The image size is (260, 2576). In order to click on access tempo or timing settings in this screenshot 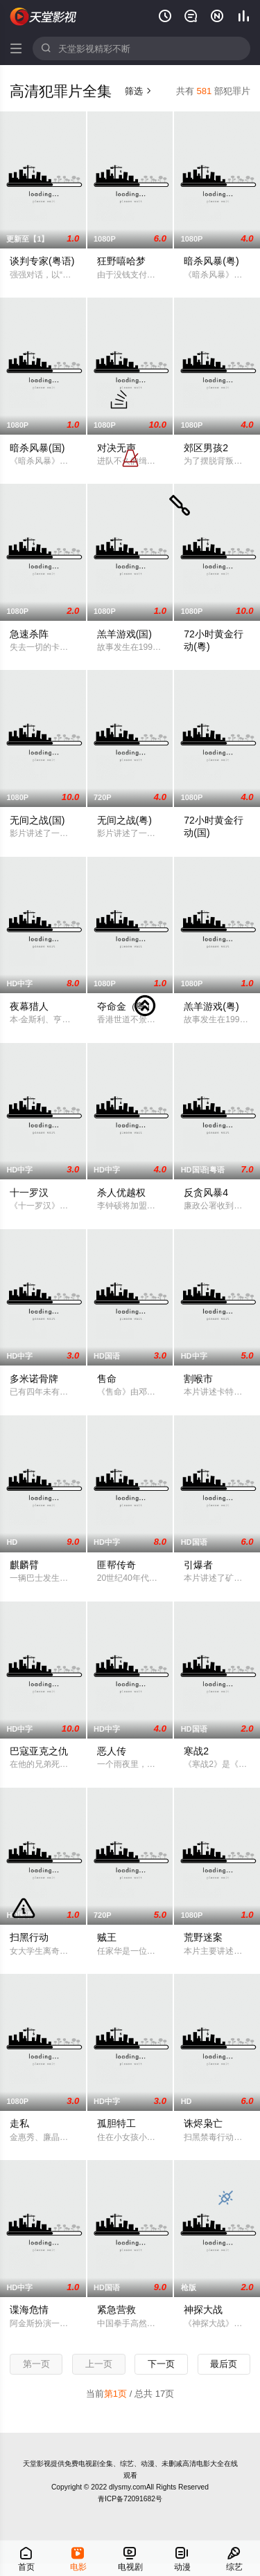, I will do `click(130, 458)`.